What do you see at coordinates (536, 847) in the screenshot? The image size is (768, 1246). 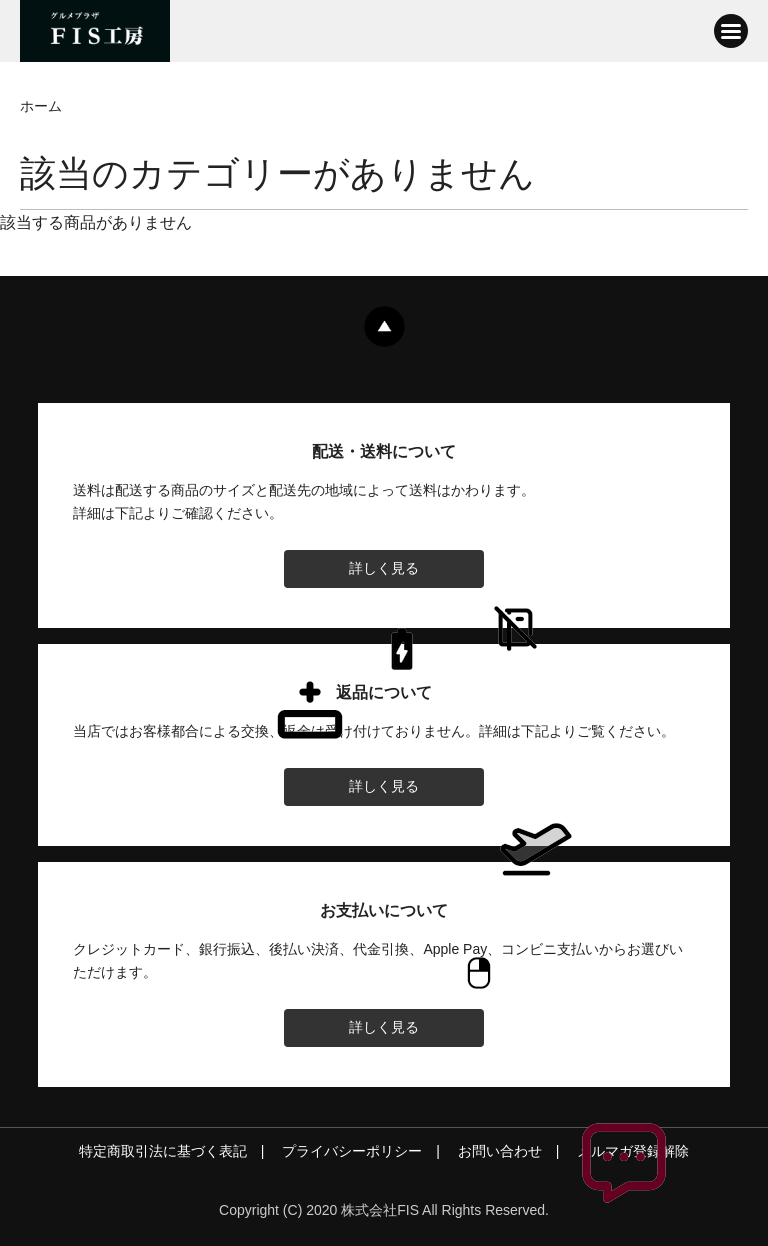 I see `flight departure or takeoff status` at bounding box center [536, 847].